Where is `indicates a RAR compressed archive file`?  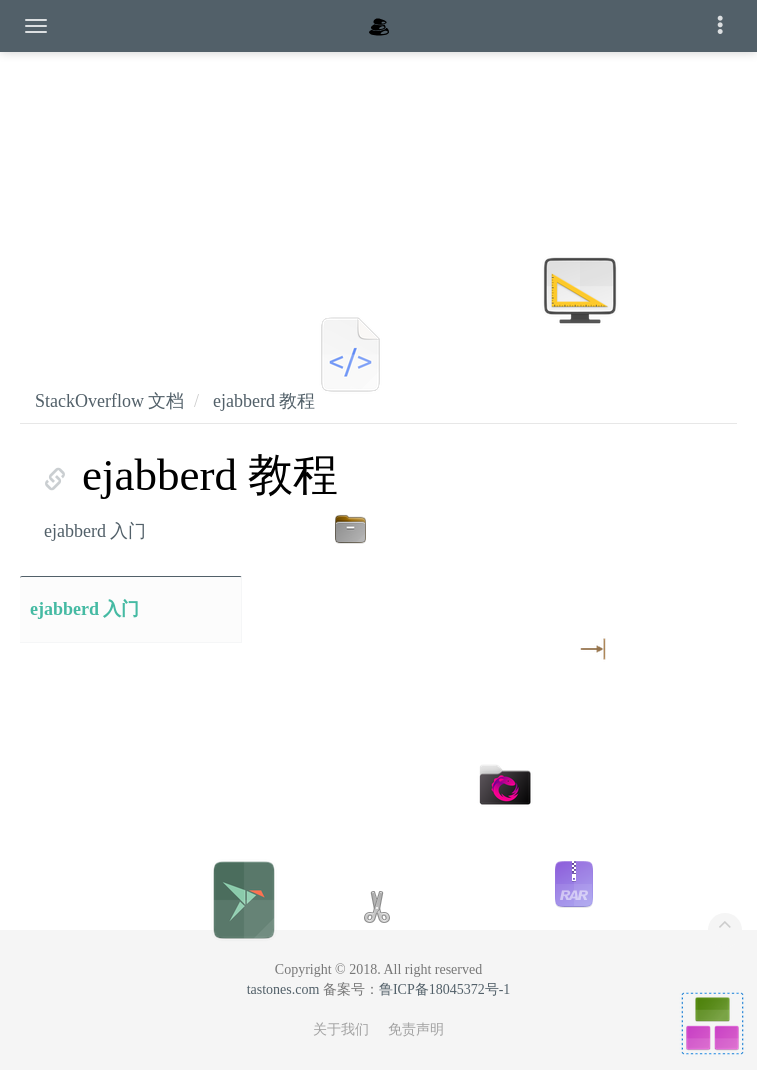
indicates a RAR compressed archive file is located at coordinates (574, 884).